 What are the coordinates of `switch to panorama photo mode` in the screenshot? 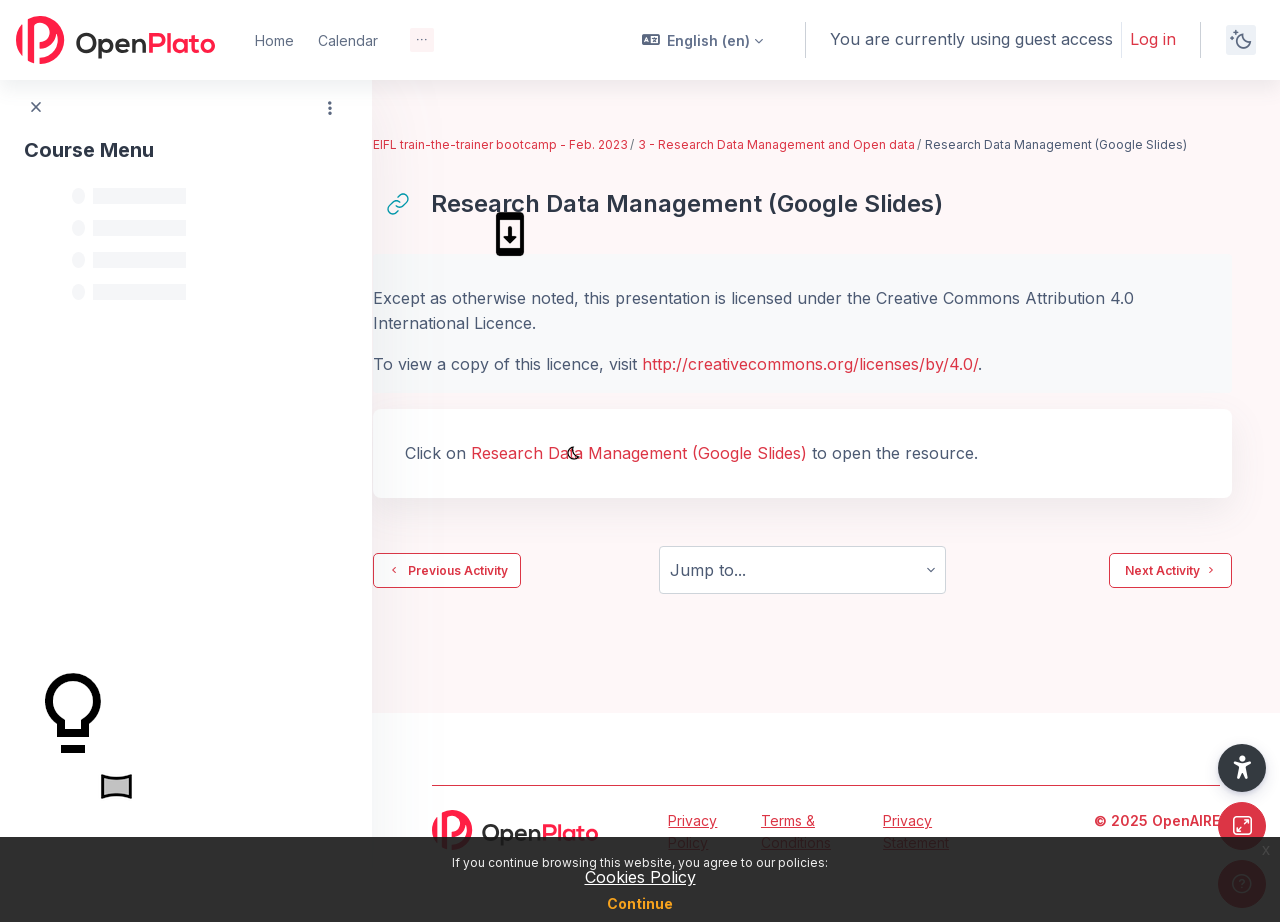 It's located at (116, 786).